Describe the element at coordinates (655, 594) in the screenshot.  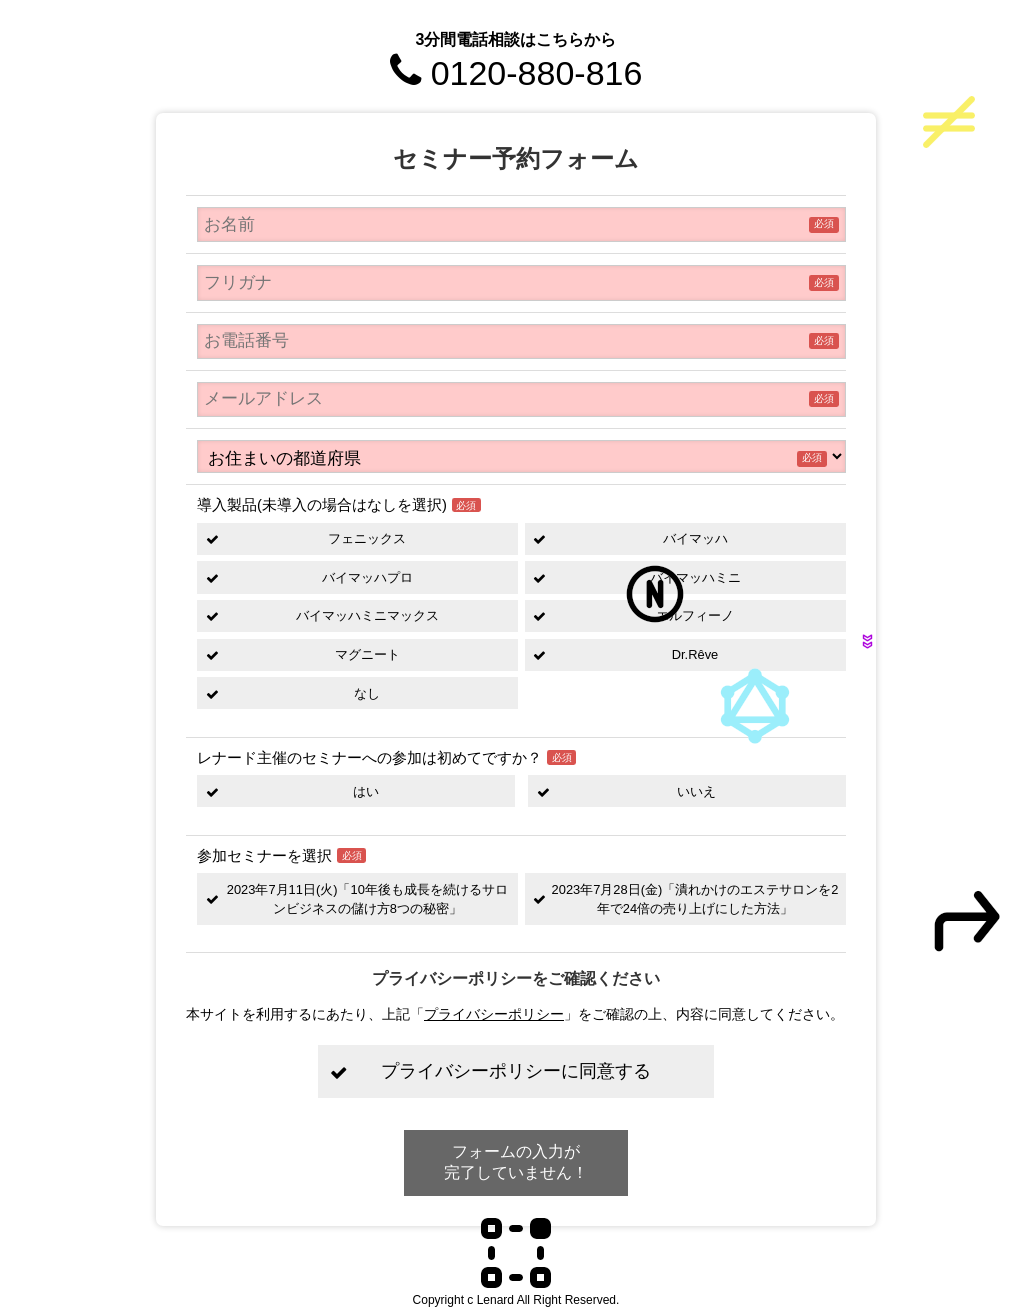
I see `indicates a north direction marker on a map or compass` at that location.